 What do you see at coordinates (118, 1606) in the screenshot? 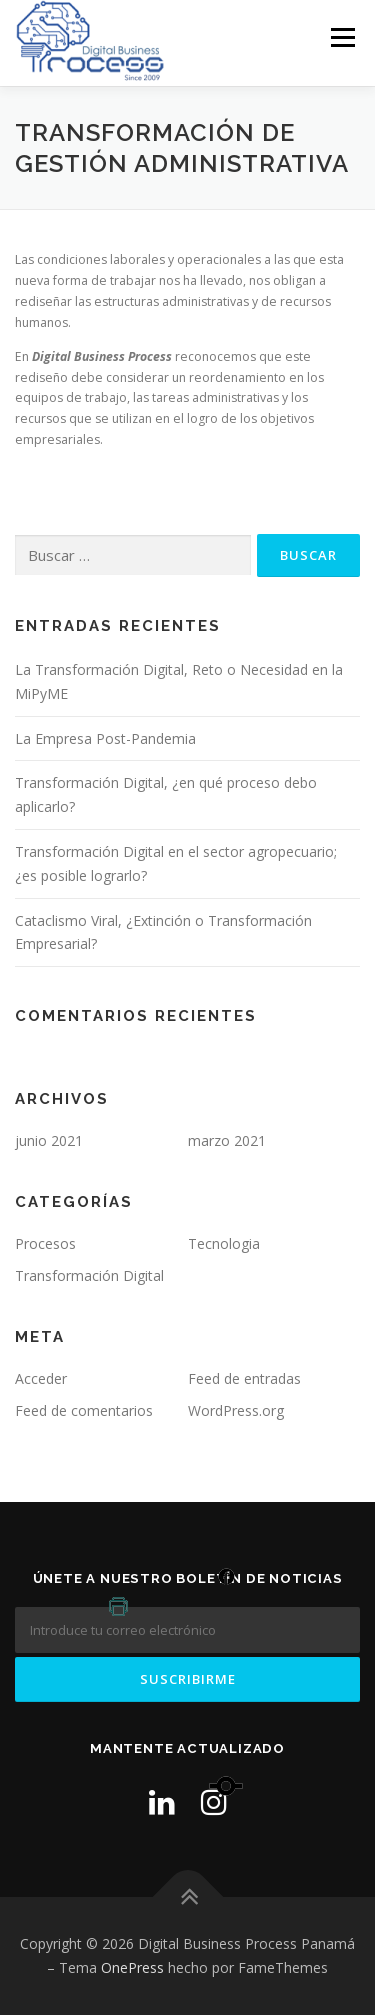
I see `print the current document` at bounding box center [118, 1606].